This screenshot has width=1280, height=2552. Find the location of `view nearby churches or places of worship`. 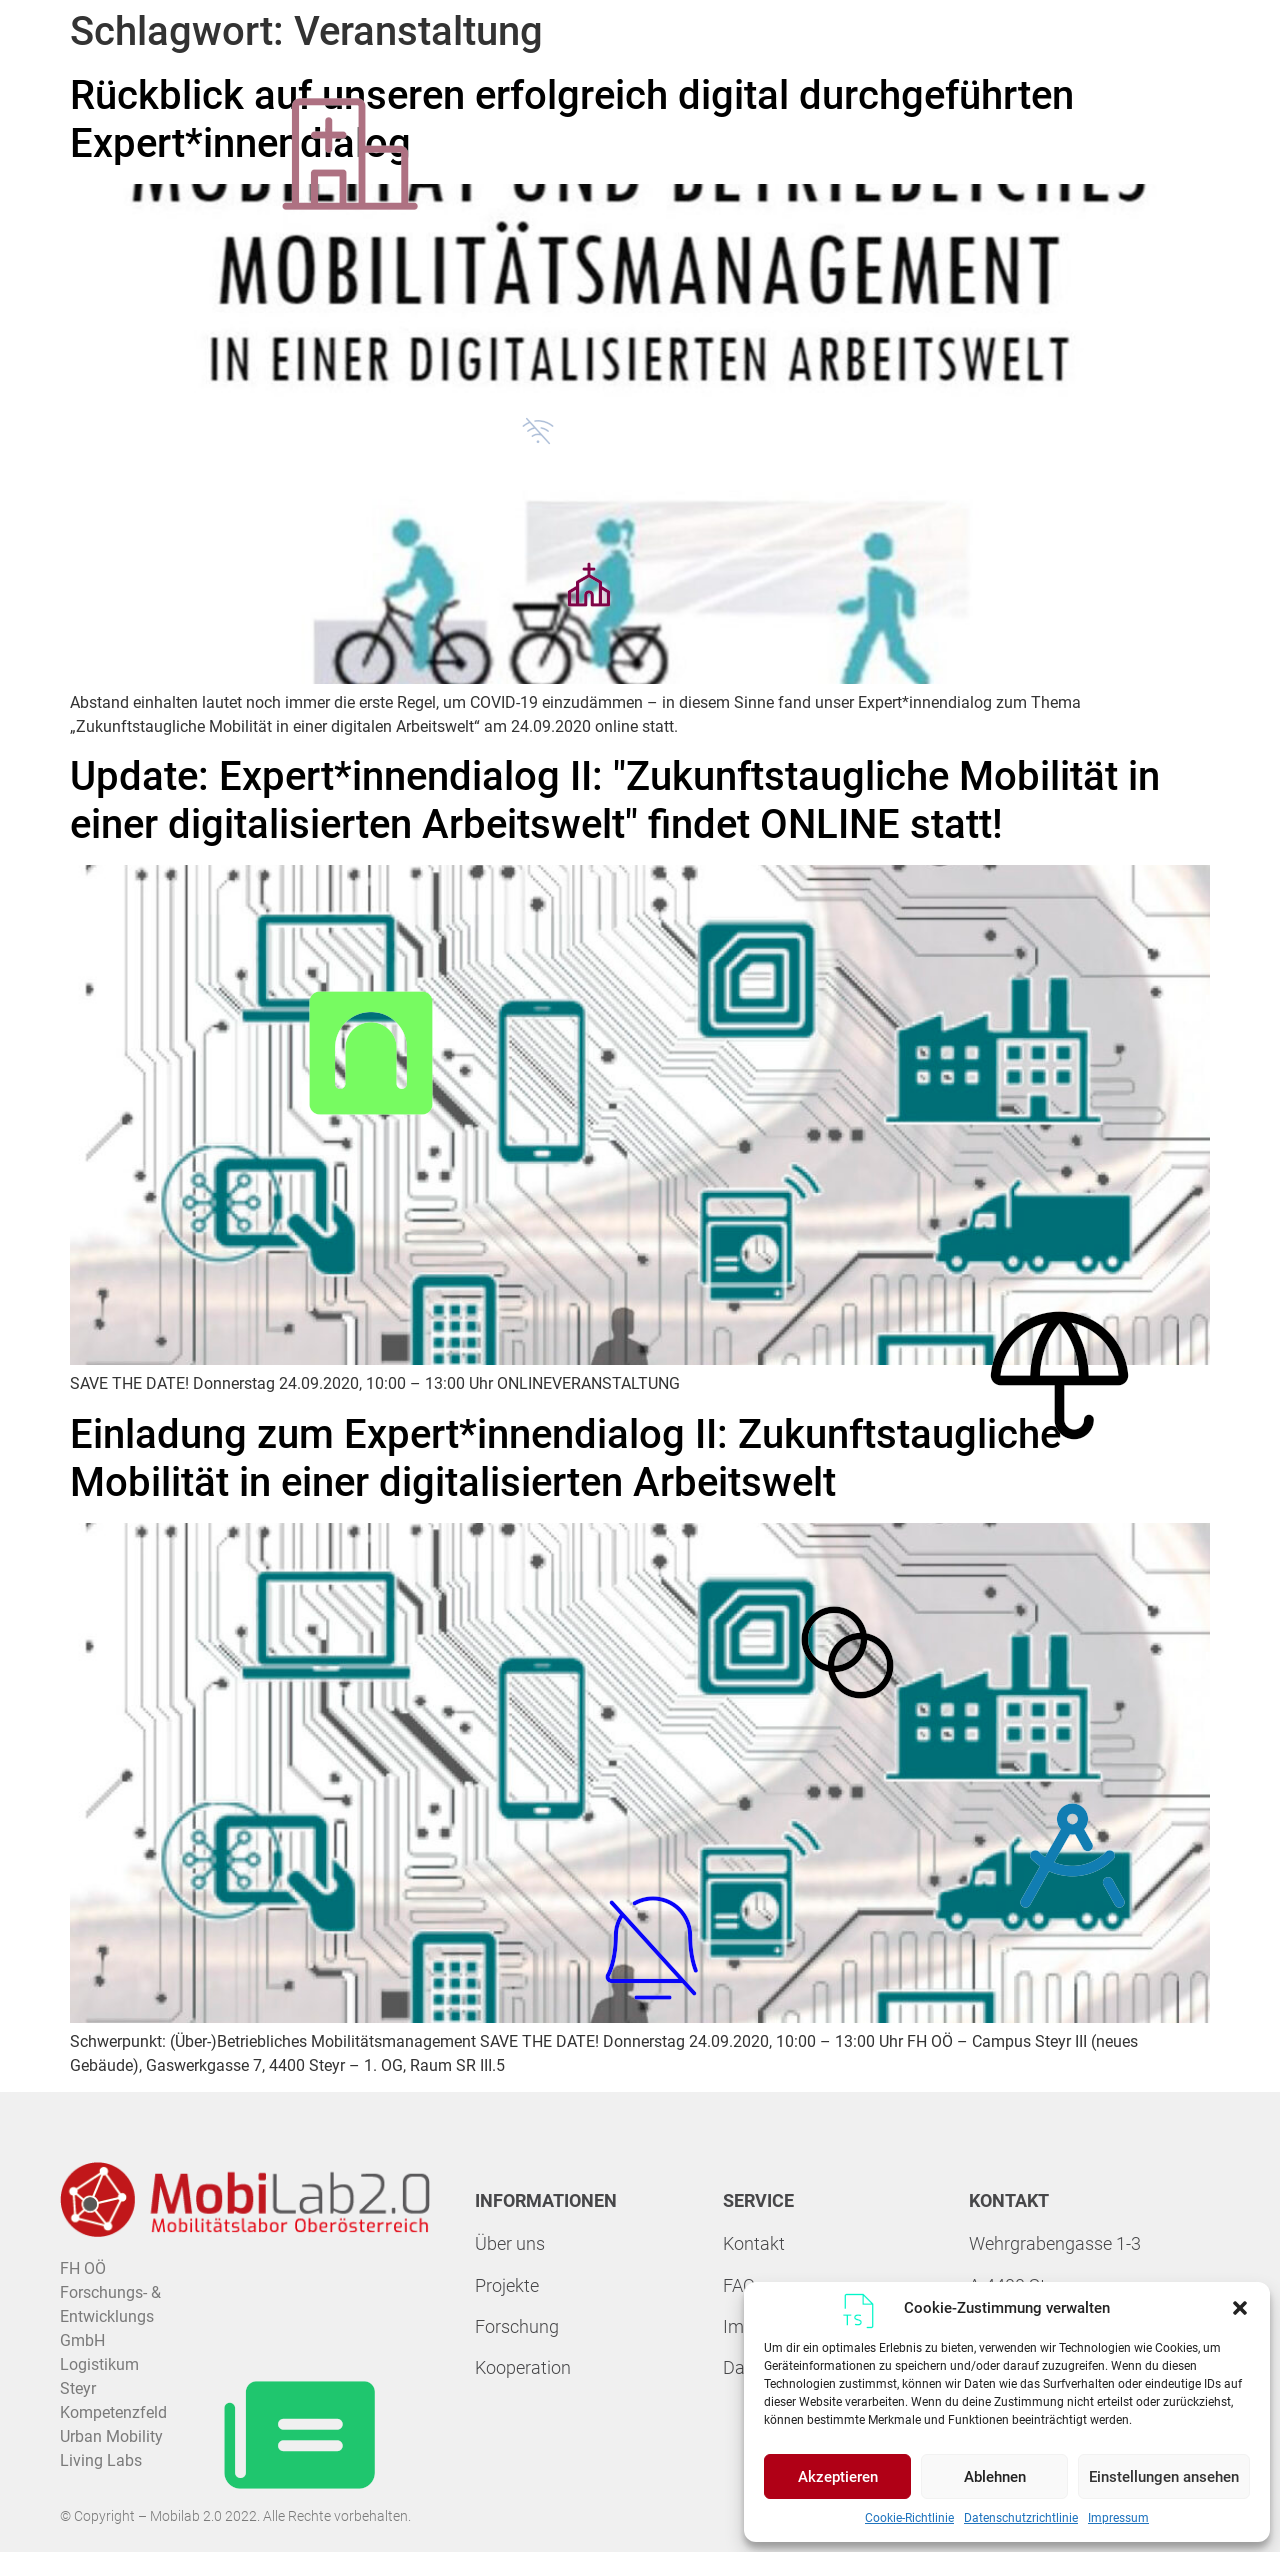

view nearby churches or places of worship is located at coordinates (589, 587).